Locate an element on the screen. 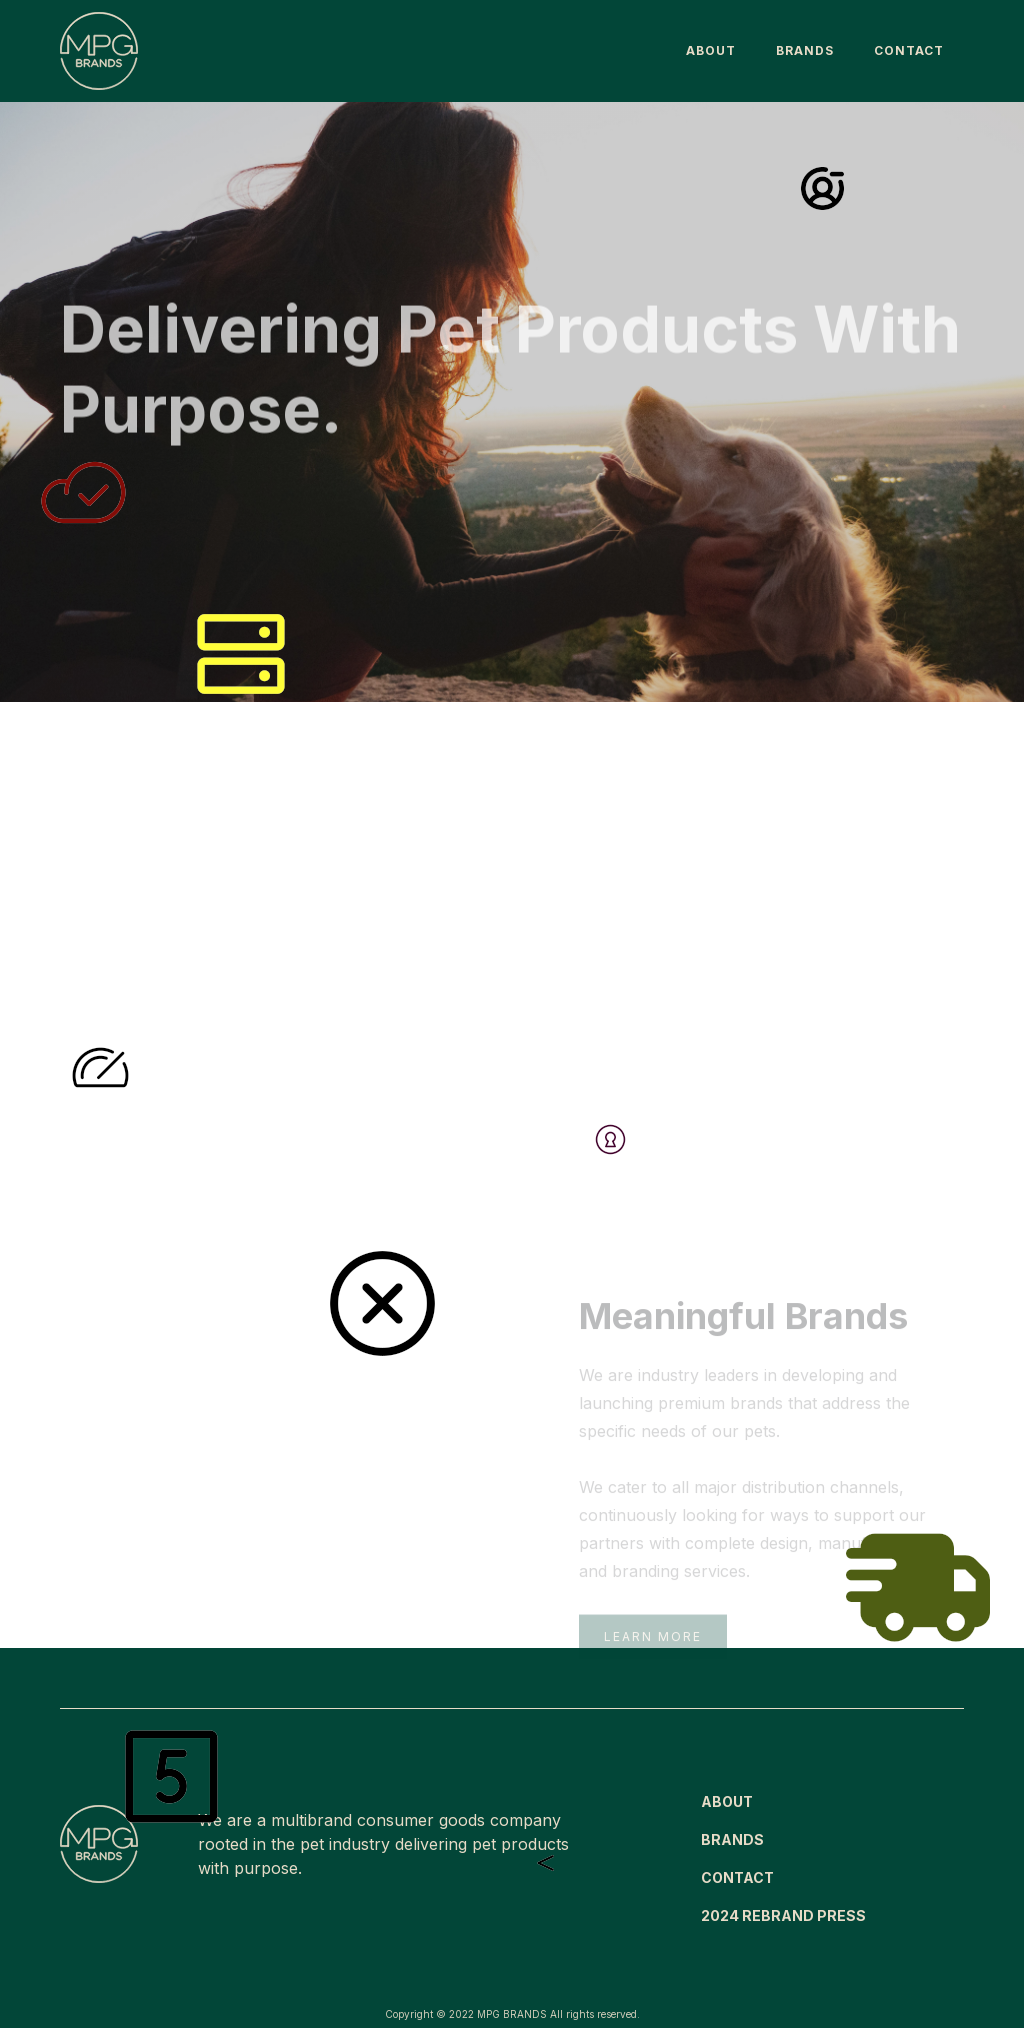  indicates express or fast shipping is located at coordinates (918, 1584).